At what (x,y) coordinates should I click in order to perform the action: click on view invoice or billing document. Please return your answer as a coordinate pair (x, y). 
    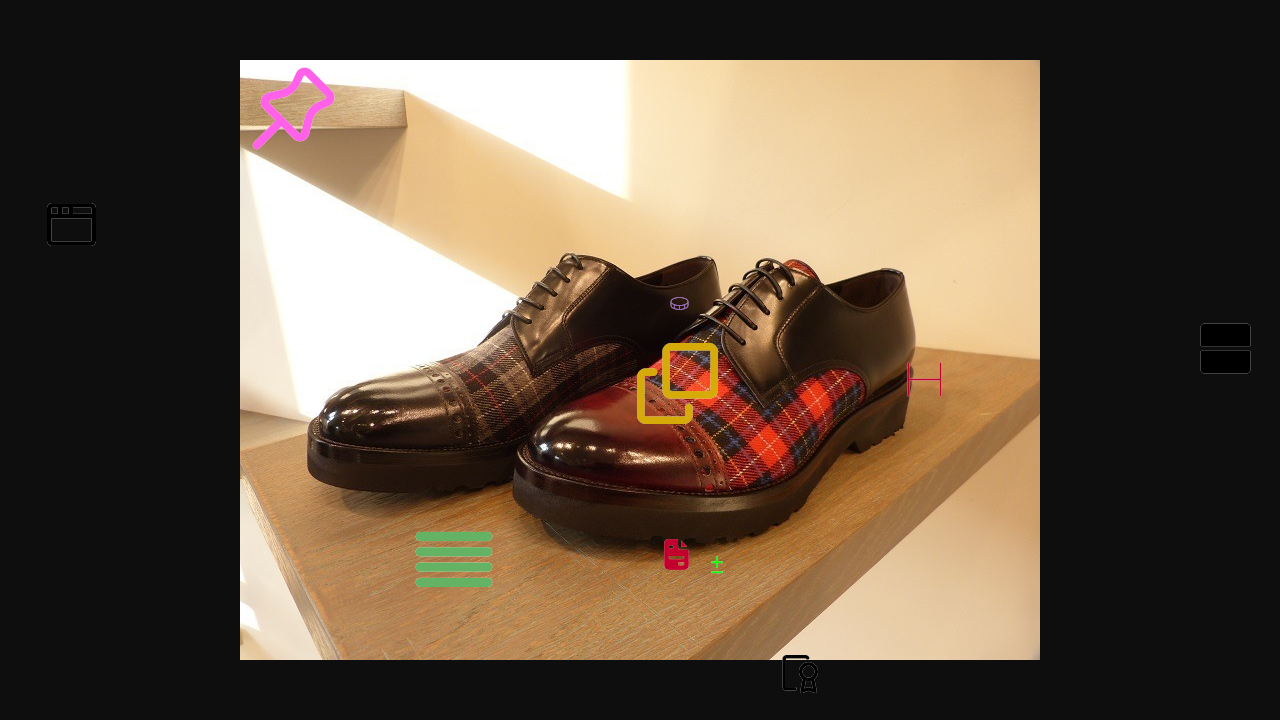
    Looking at the image, I should click on (676, 554).